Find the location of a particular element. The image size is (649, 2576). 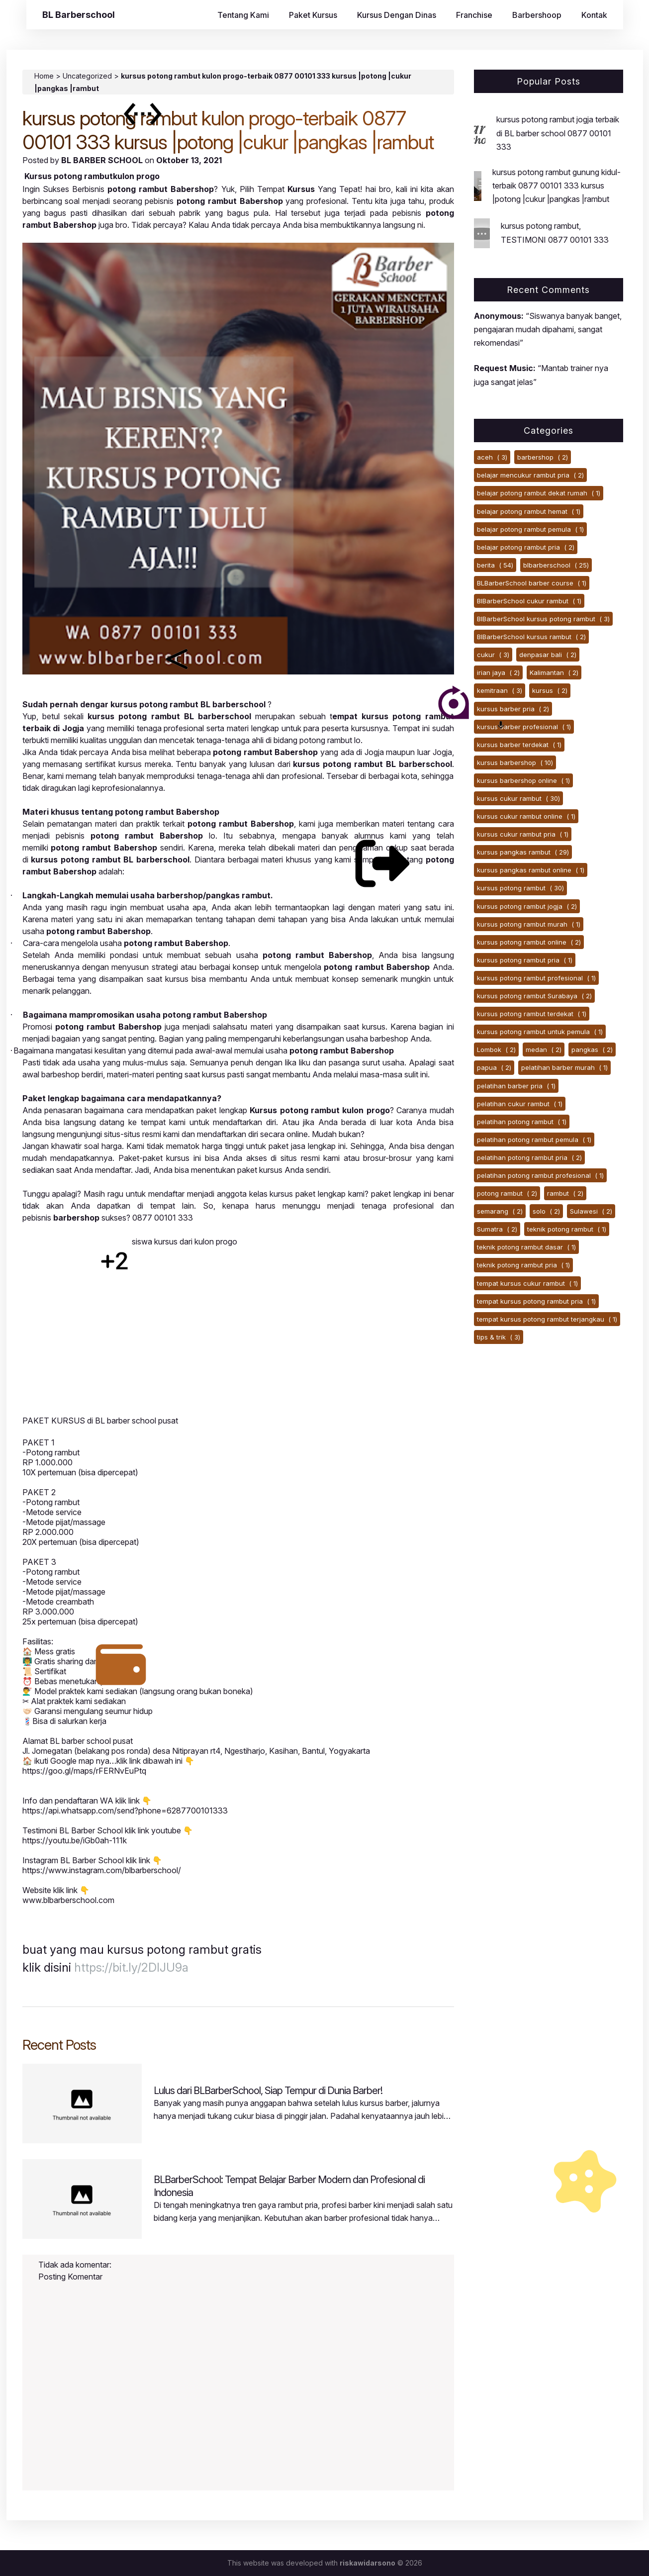

tap to start voice recording is located at coordinates (501, 725).